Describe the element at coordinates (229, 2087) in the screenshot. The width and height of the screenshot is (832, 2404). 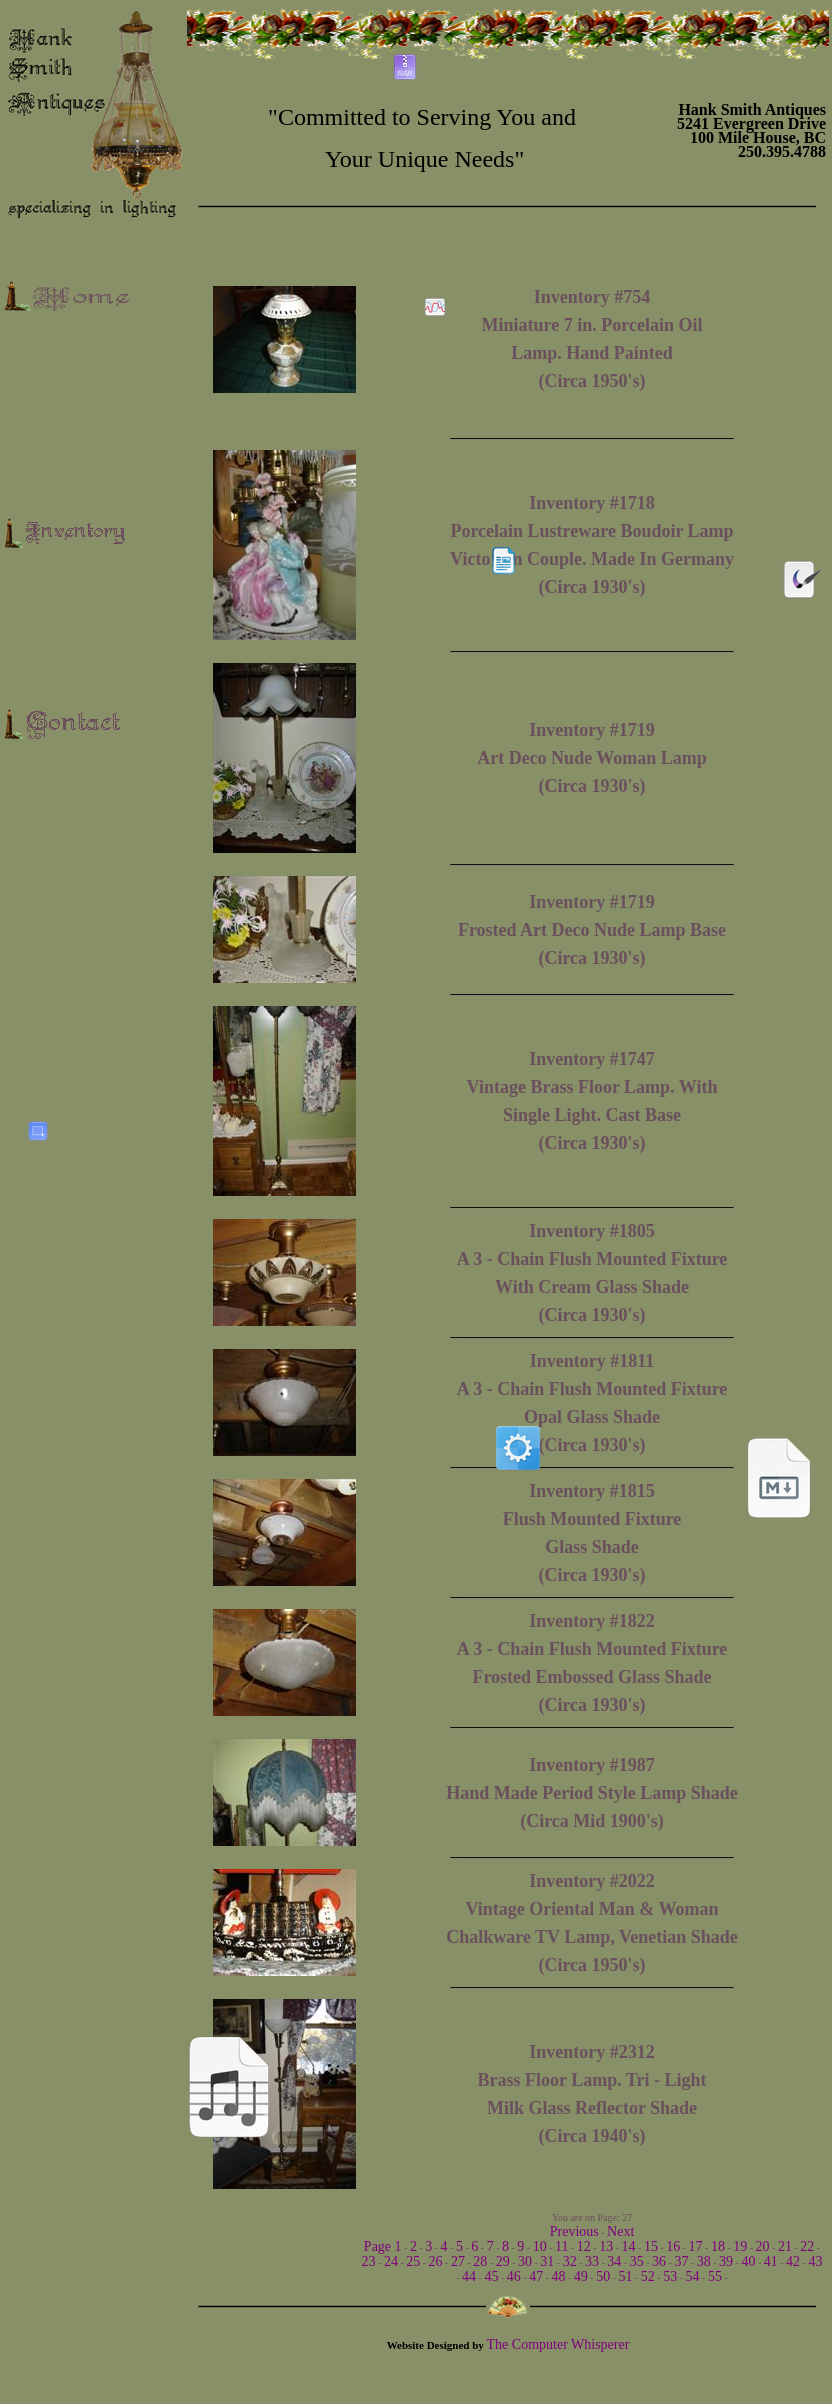
I see `an eMelody ringtone or melody file` at that location.